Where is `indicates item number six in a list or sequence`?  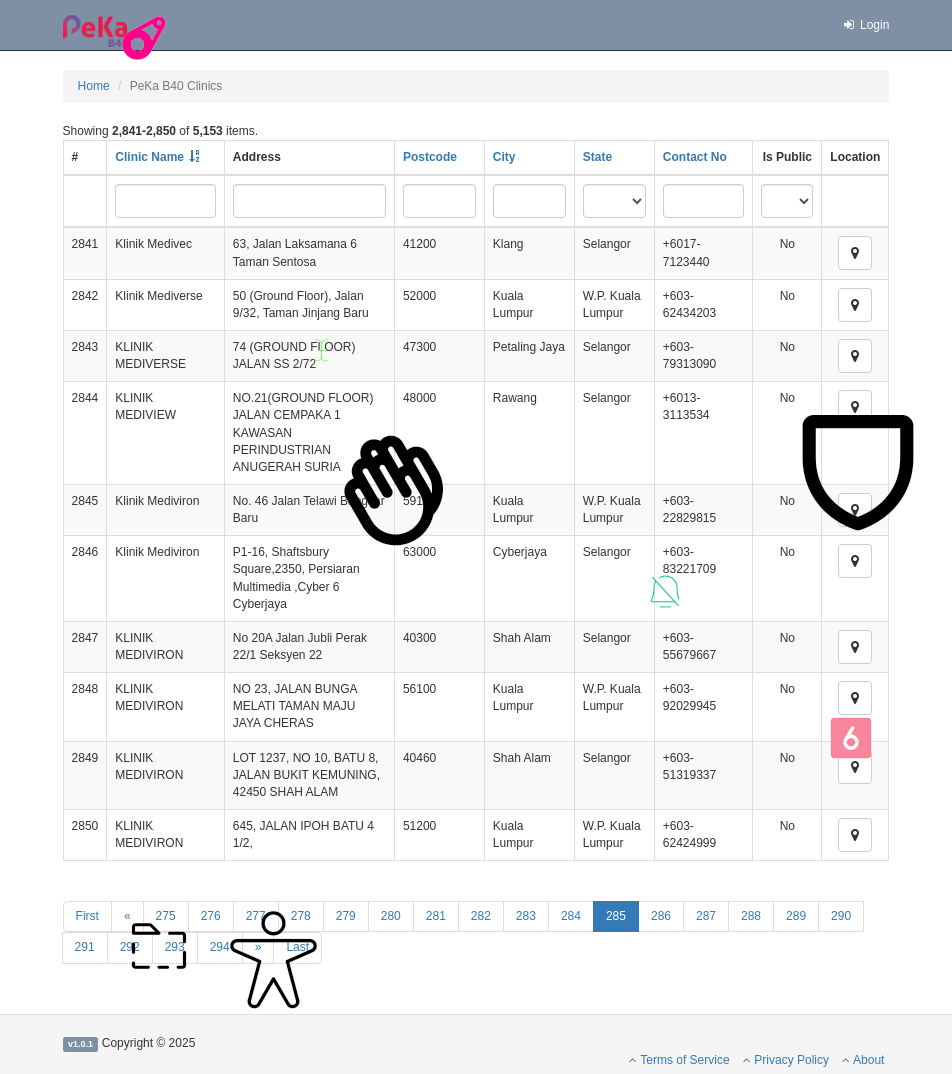
indicates item number six in a list or sequence is located at coordinates (851, 738).